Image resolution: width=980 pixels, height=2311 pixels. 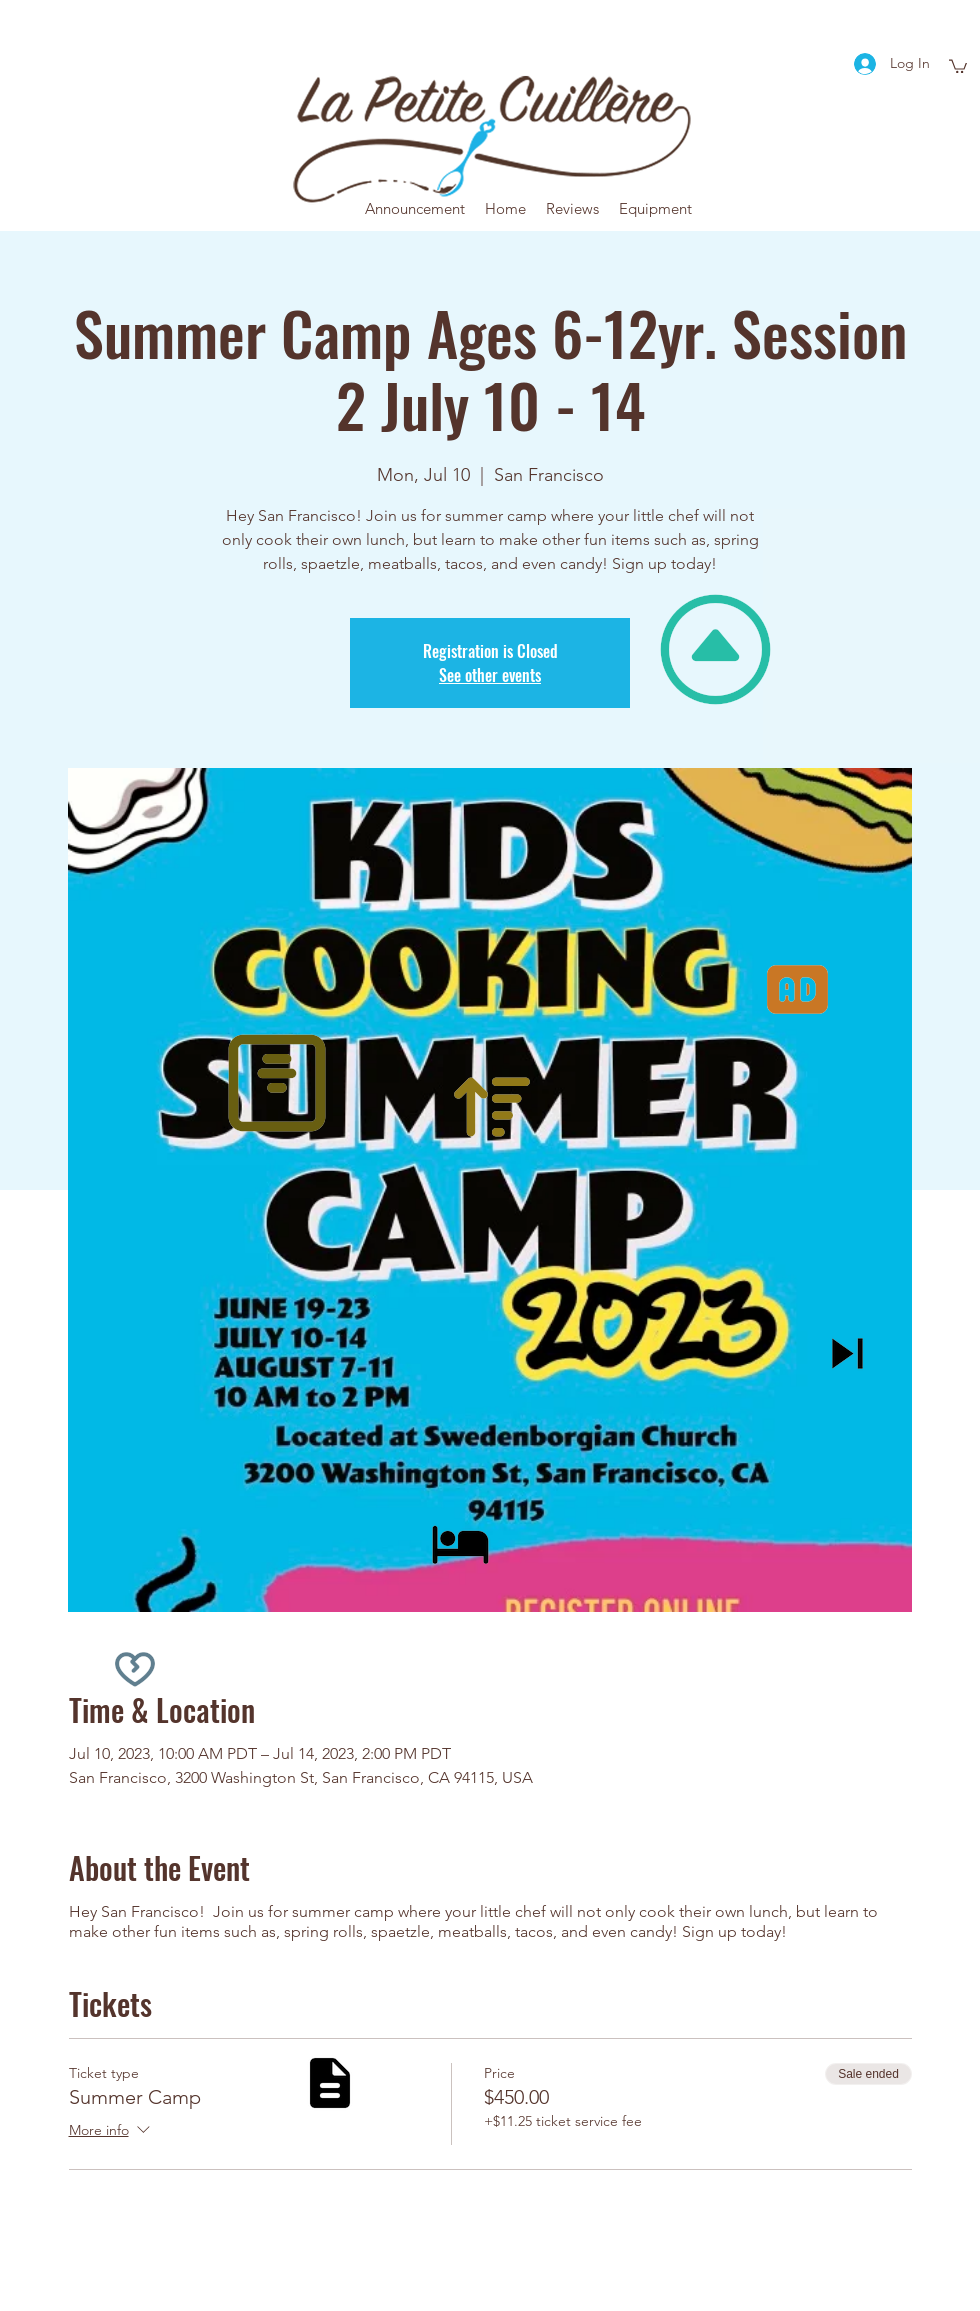 What do you see at coordinates (715, 649) in the screenshot?
I see `scroll to top of page` at bounding box center [715, 649].